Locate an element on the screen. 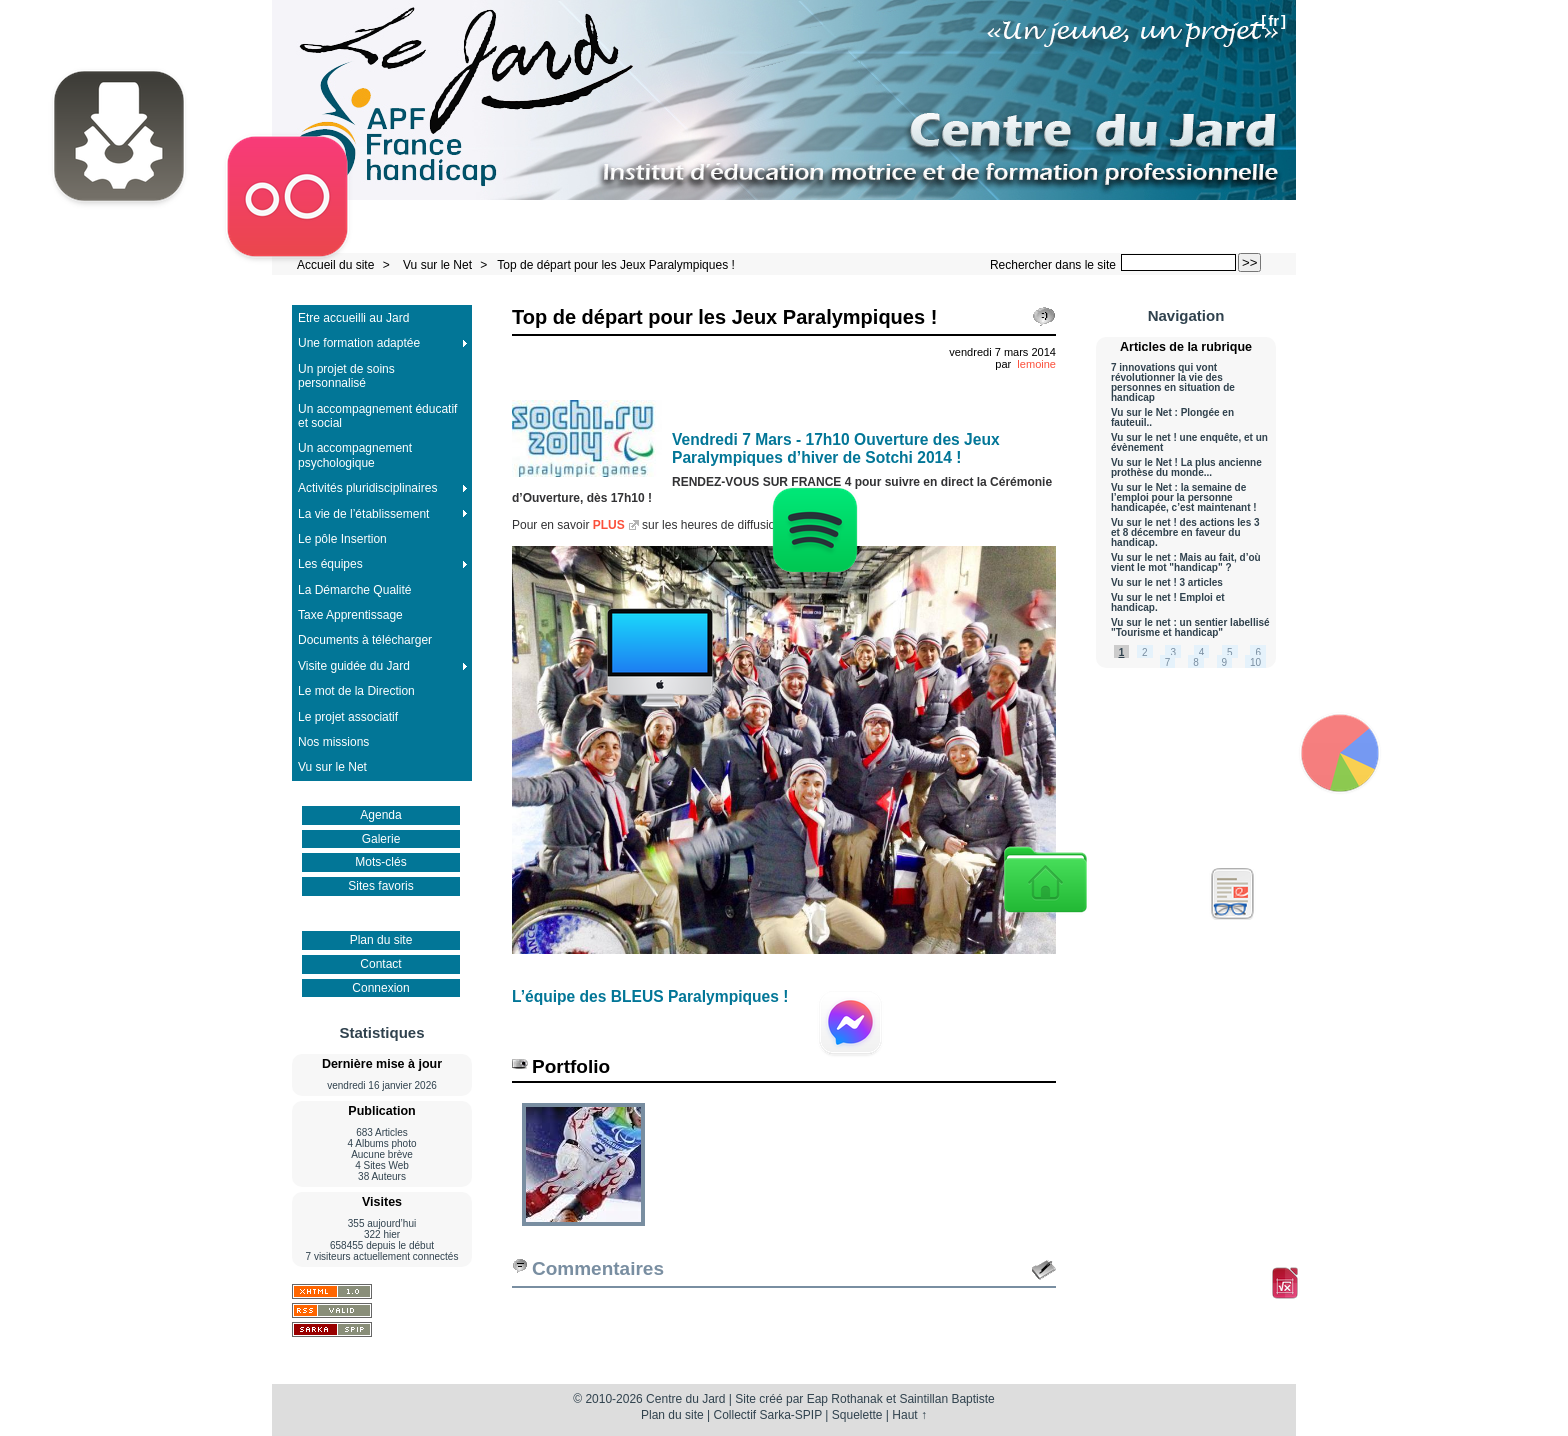  open evince document viewer is located at coordinates (1232, 893).